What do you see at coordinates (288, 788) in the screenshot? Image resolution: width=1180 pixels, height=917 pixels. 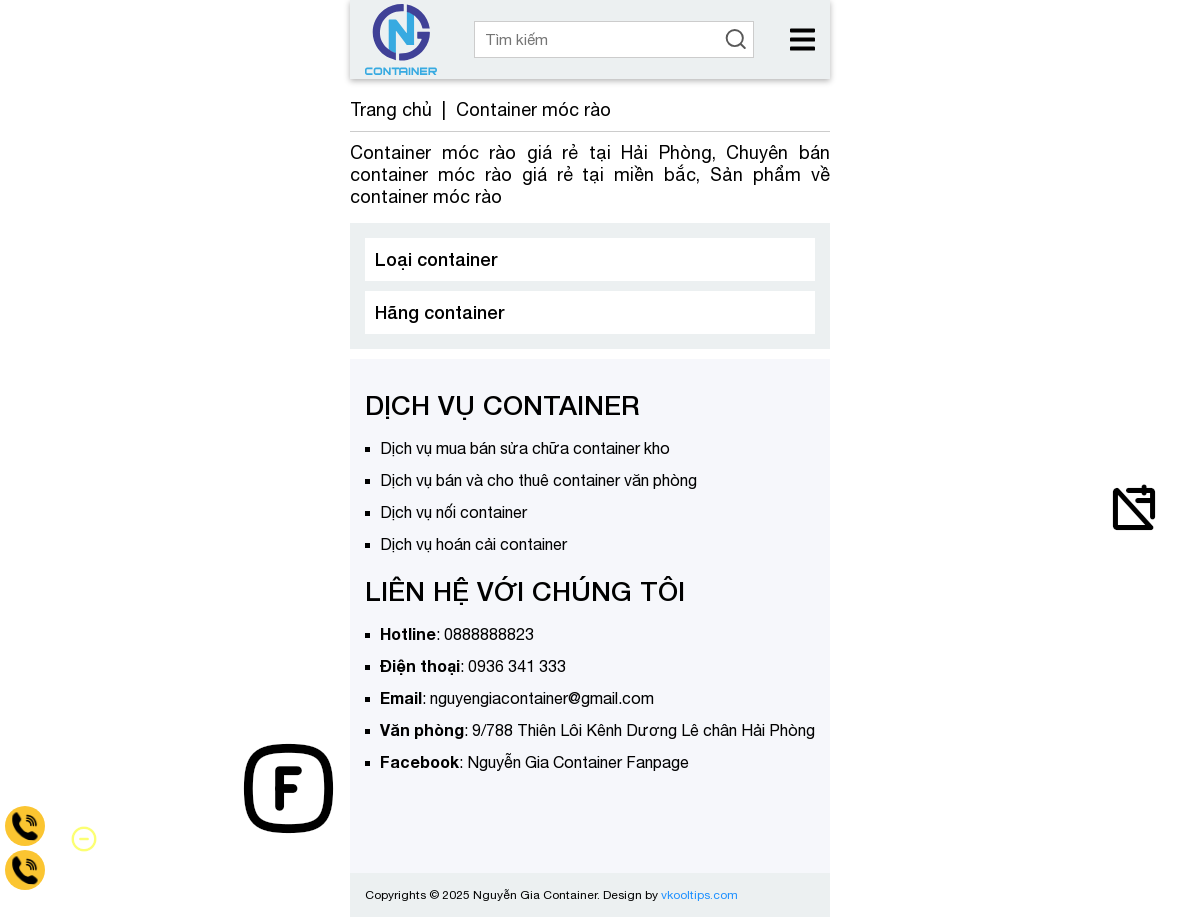 I see `open Facebook app or link` at bounding box center [288, 788].